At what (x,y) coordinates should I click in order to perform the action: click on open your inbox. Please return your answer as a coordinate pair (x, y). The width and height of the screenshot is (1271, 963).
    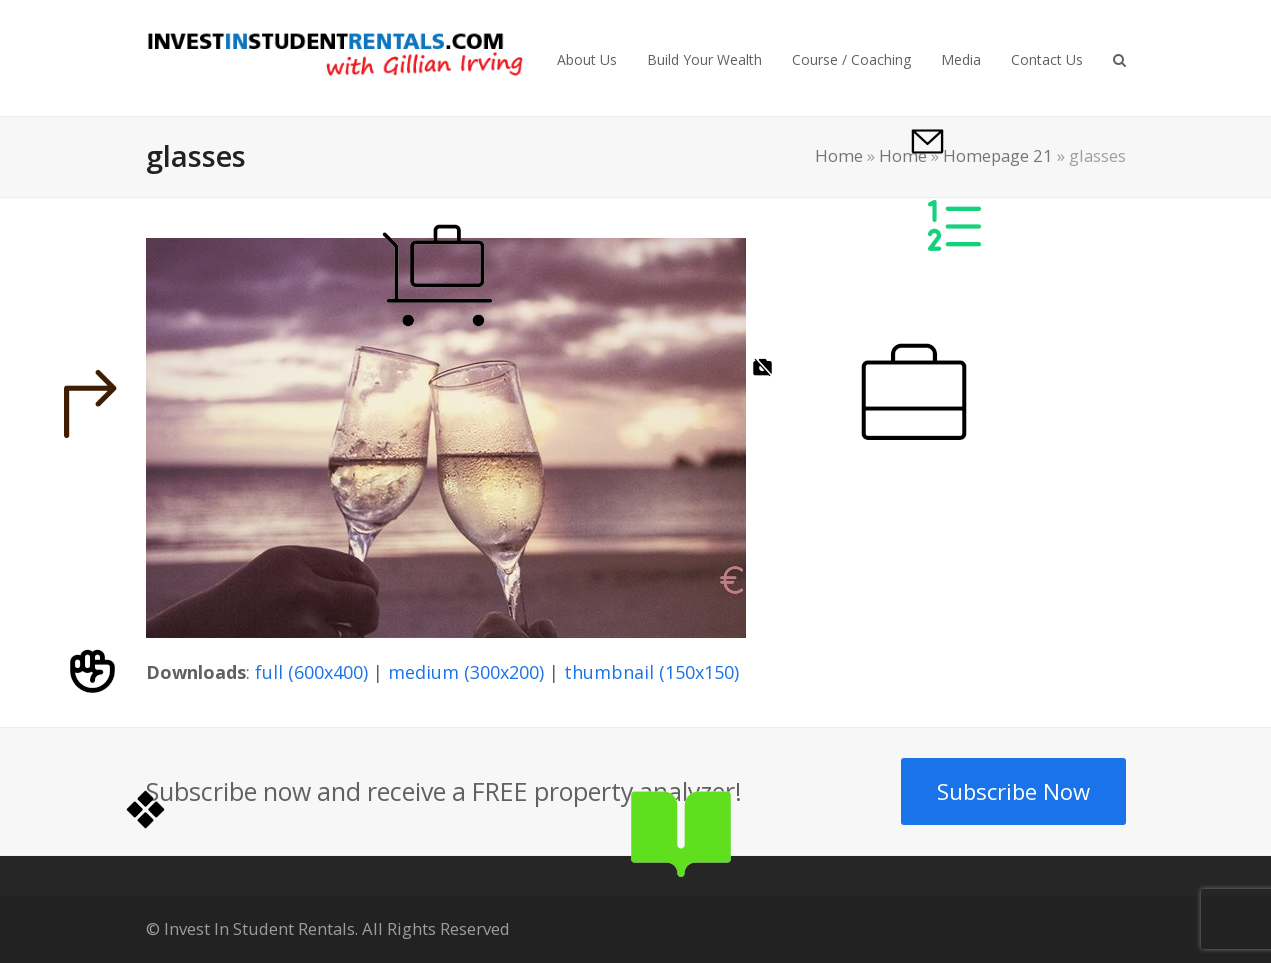
    Looking at the image, I should click on (927, 141).